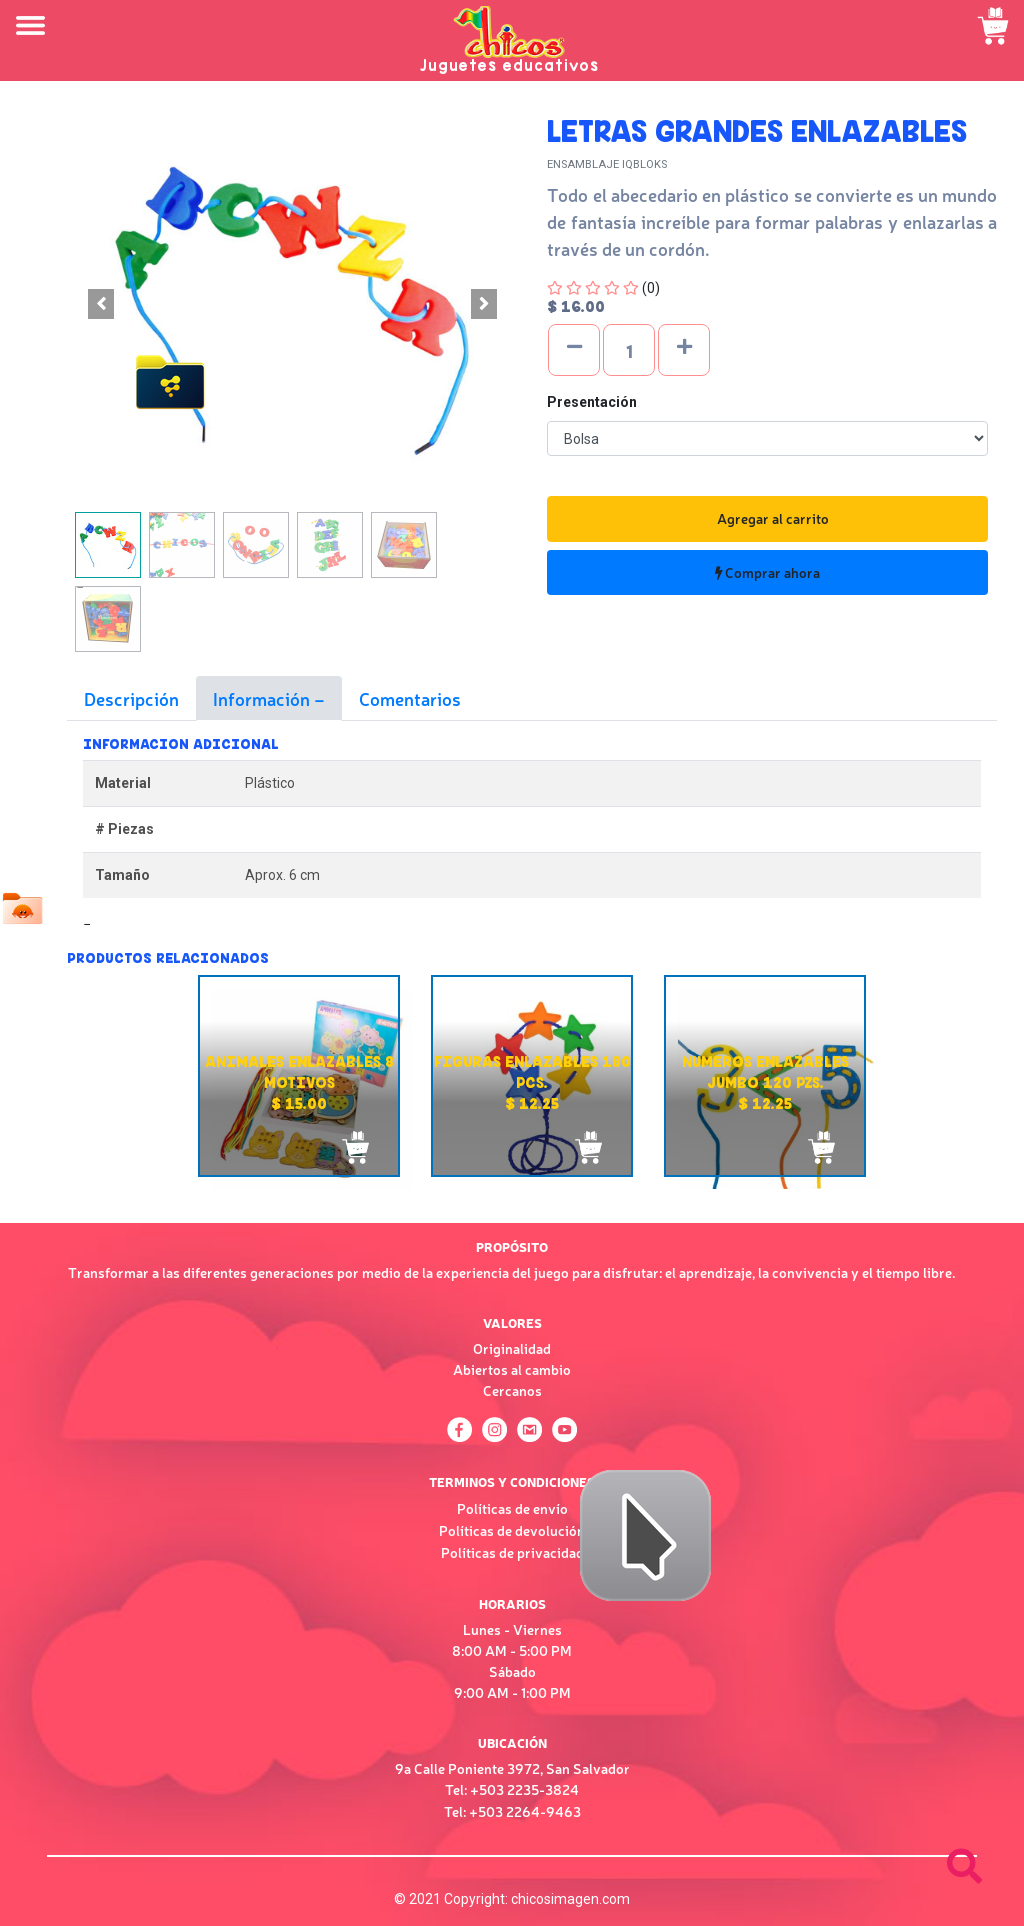 The height and width of the screenshot is (1926, 1024). Describe the element at coordinates (645, 1535) in the screenshot. I see `open cursor preferences settings` at that location.